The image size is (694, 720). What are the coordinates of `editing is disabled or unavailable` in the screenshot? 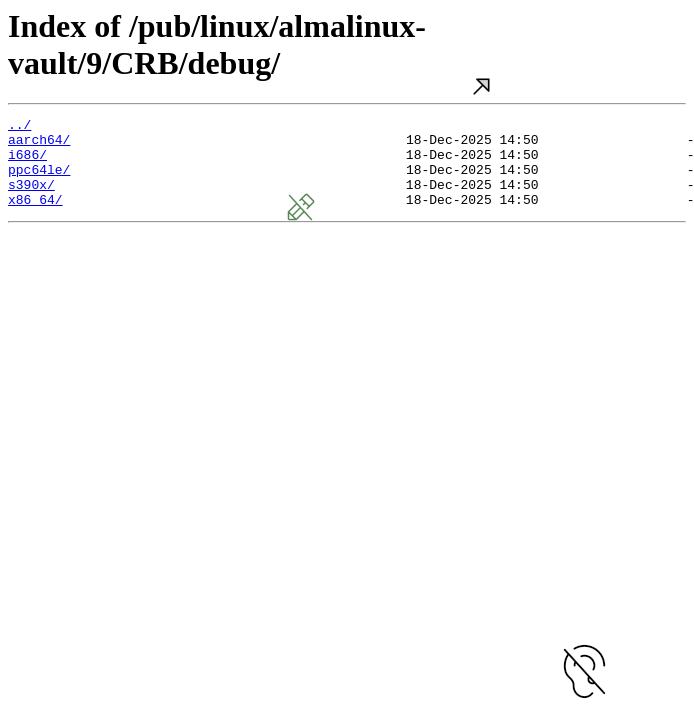 It's located at (300, 207).